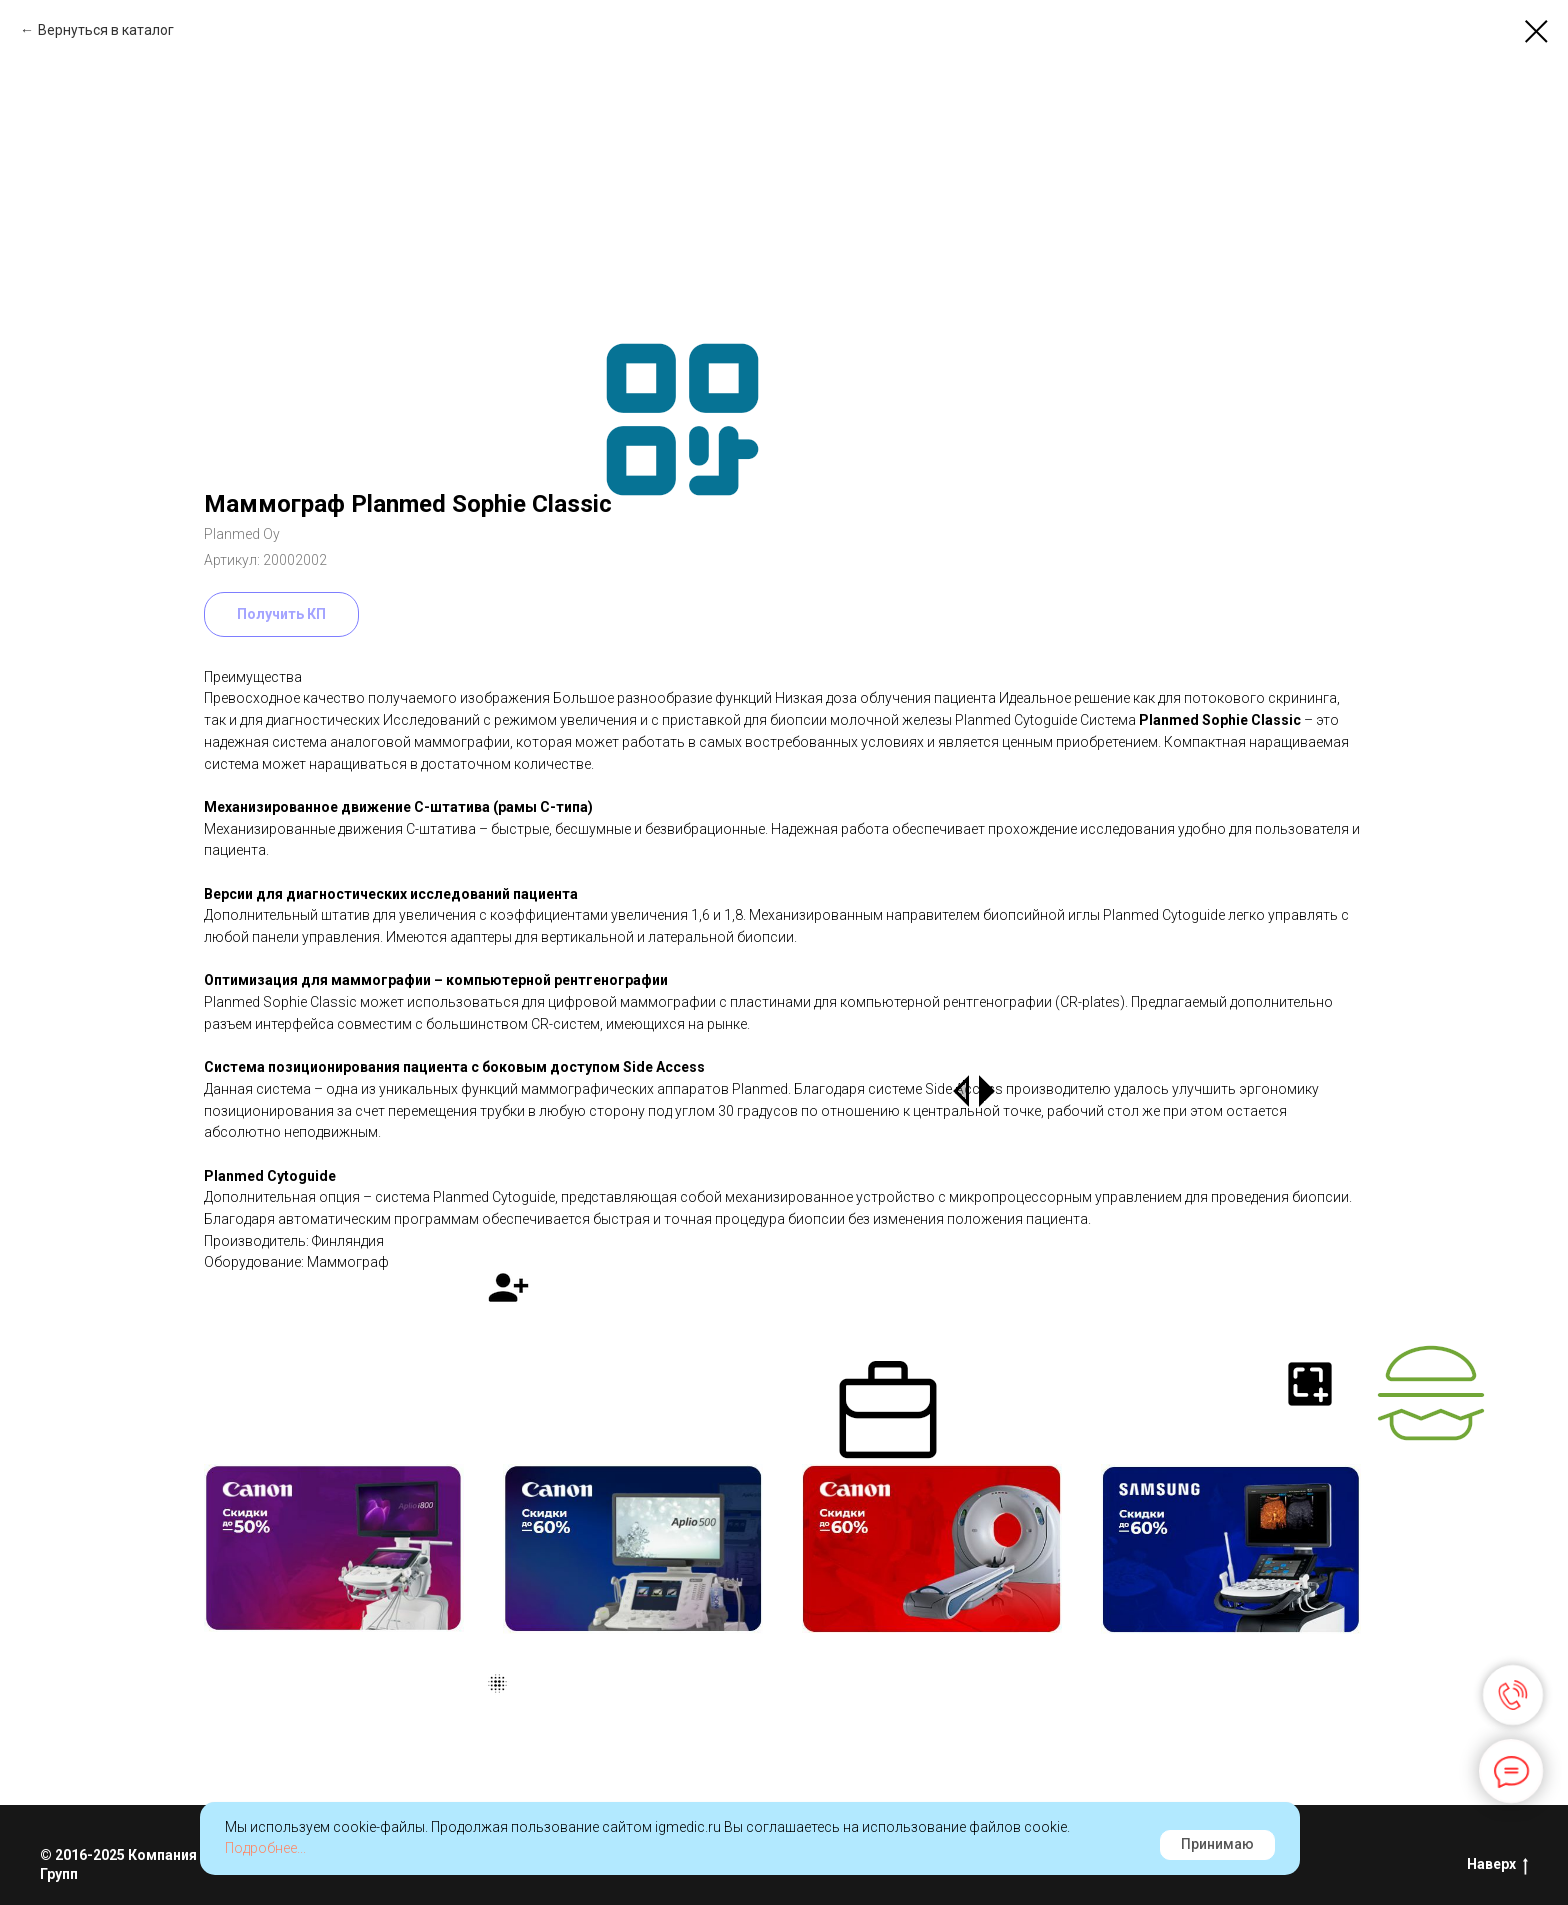 The image size is (1568, 1905). Describe the element at coordinates (508, 1287) in the screenshot. I see `add a new contact or friend` at that location.